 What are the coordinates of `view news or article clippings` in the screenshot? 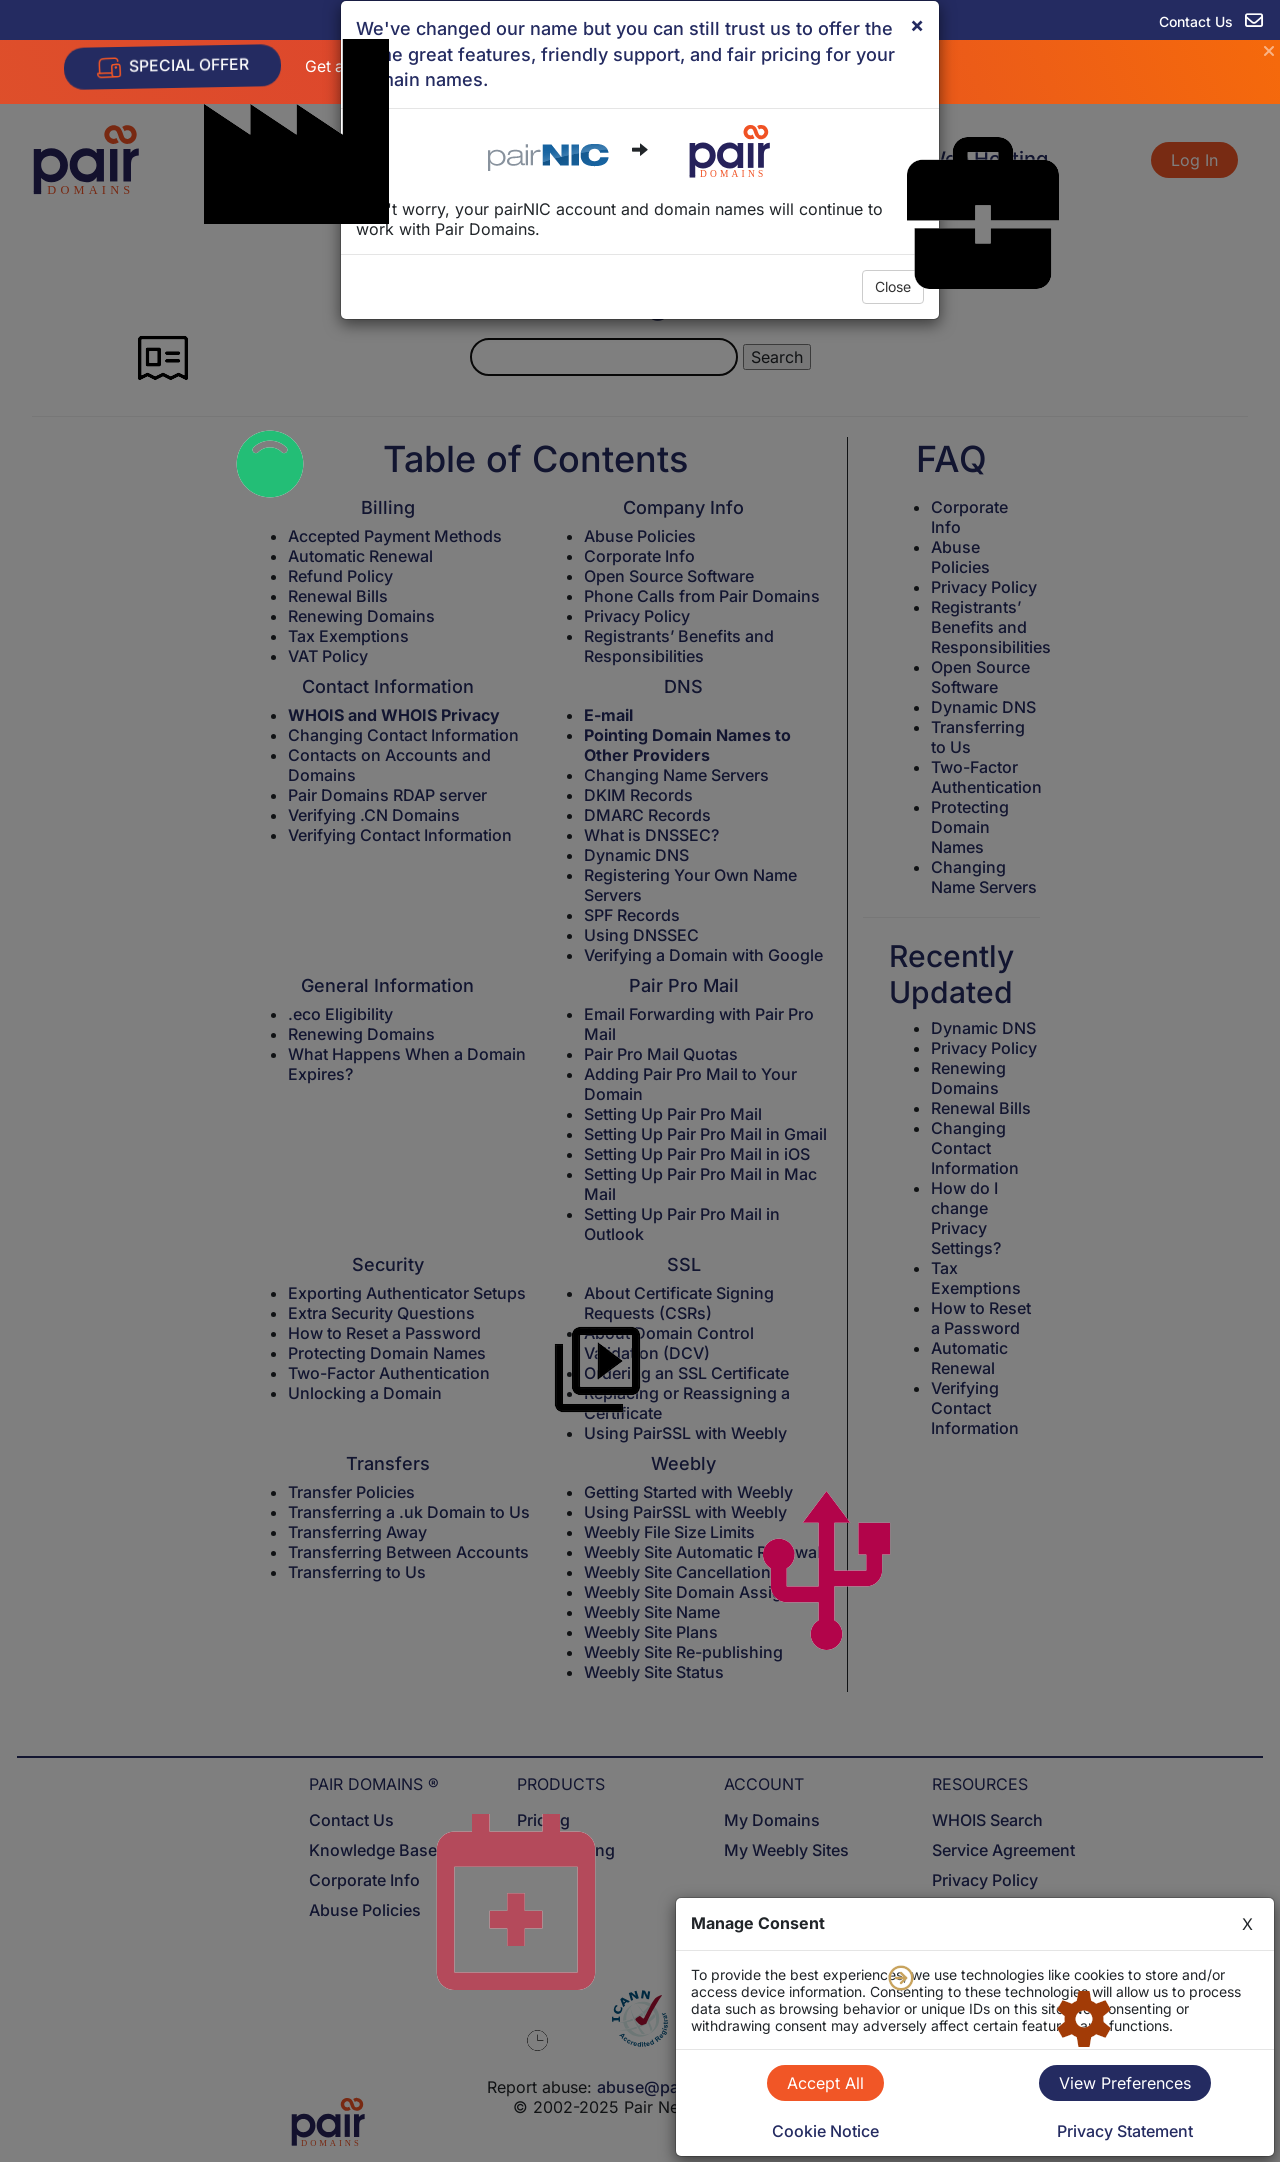 It's located at (163, 357).